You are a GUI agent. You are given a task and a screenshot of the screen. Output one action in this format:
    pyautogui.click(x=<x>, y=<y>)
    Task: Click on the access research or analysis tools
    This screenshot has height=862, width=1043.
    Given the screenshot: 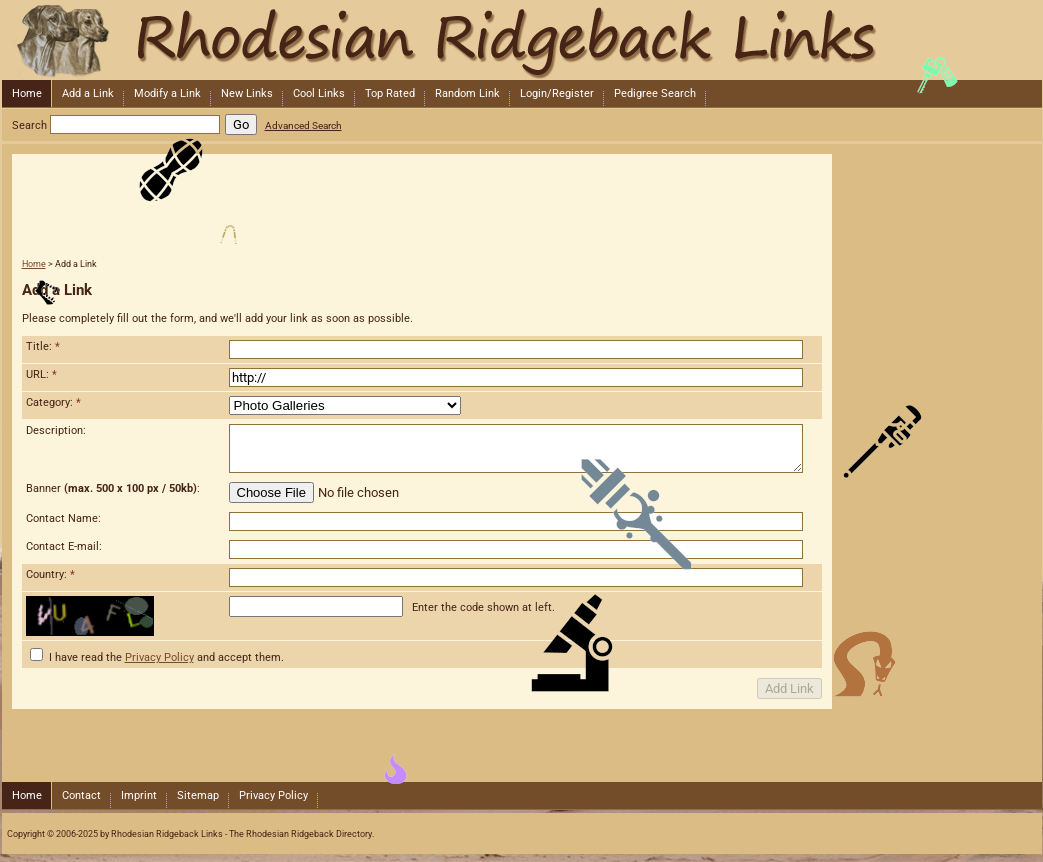 What is the action you would take?
    pyautogui.click(x=572, y=642)
    